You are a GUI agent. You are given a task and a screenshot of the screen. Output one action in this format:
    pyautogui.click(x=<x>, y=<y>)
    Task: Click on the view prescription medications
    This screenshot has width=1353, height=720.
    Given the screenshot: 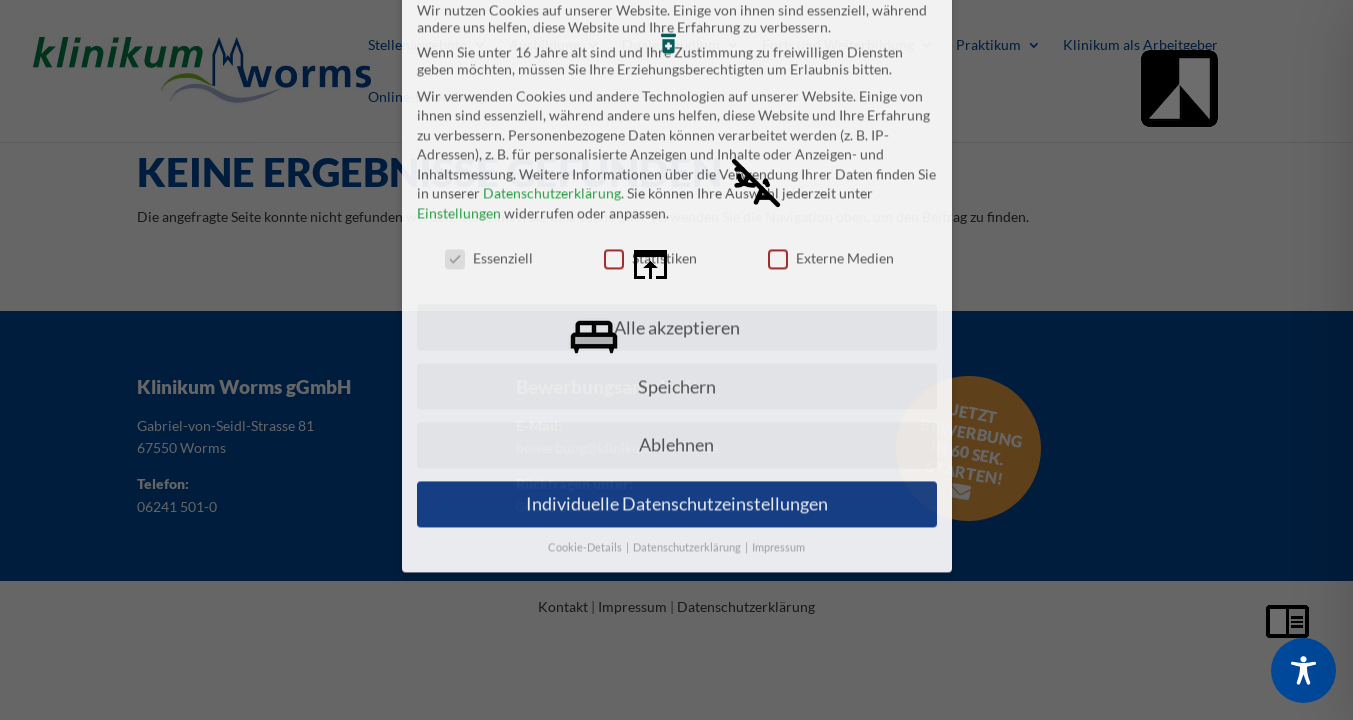 What is the action you would take?
    pyautogui.click(x=668, y=43)
    